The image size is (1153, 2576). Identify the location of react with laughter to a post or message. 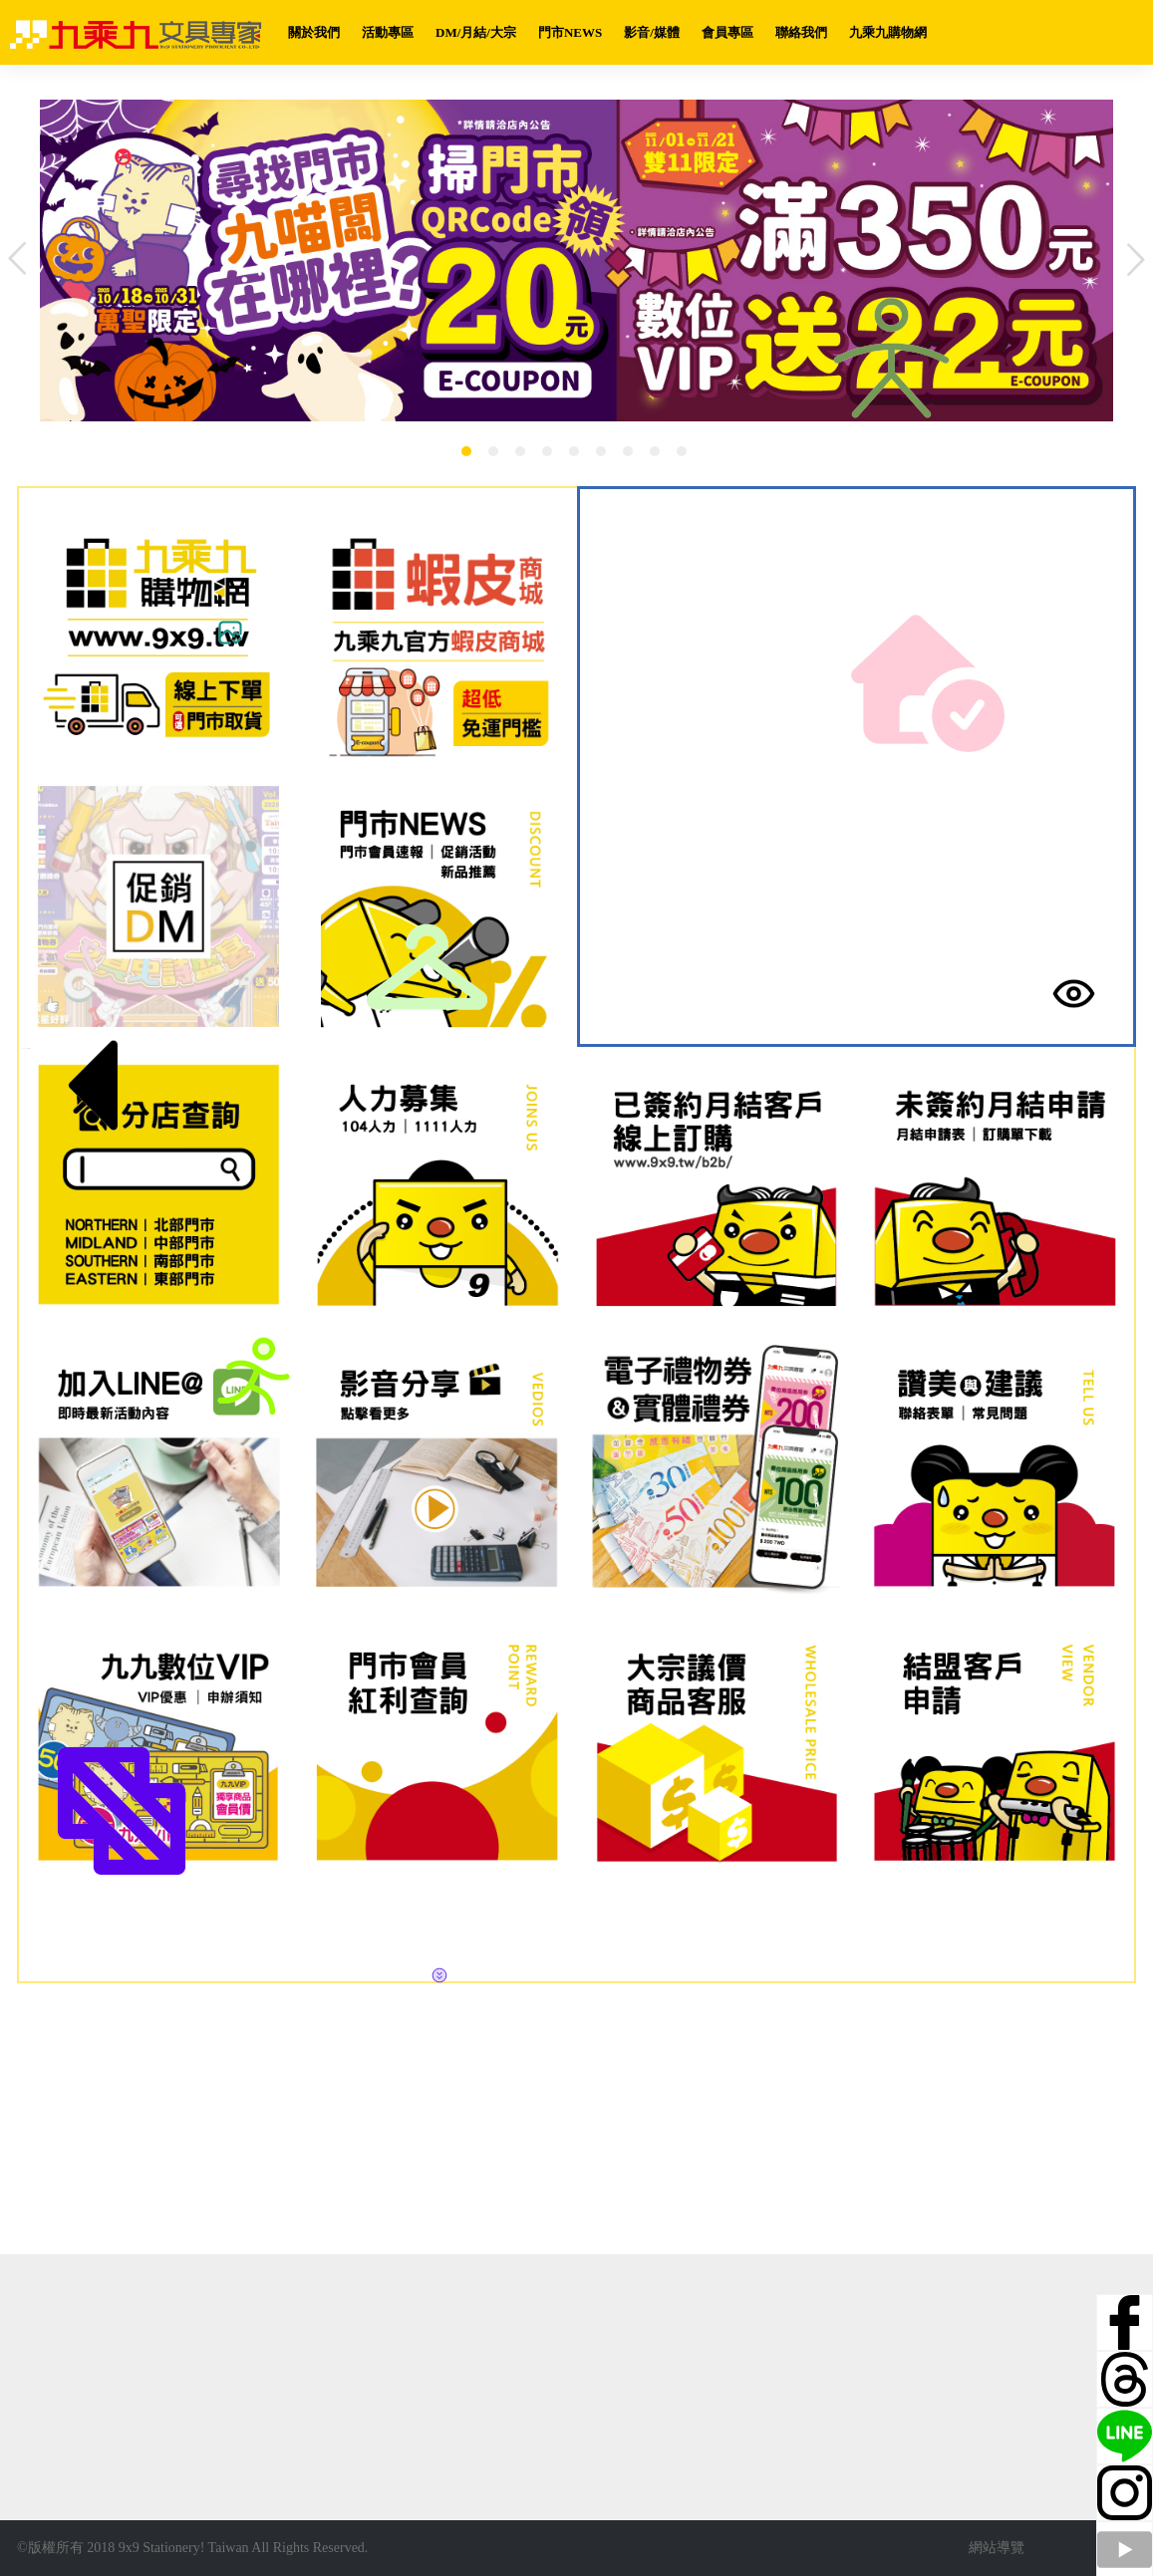
(123, 156).